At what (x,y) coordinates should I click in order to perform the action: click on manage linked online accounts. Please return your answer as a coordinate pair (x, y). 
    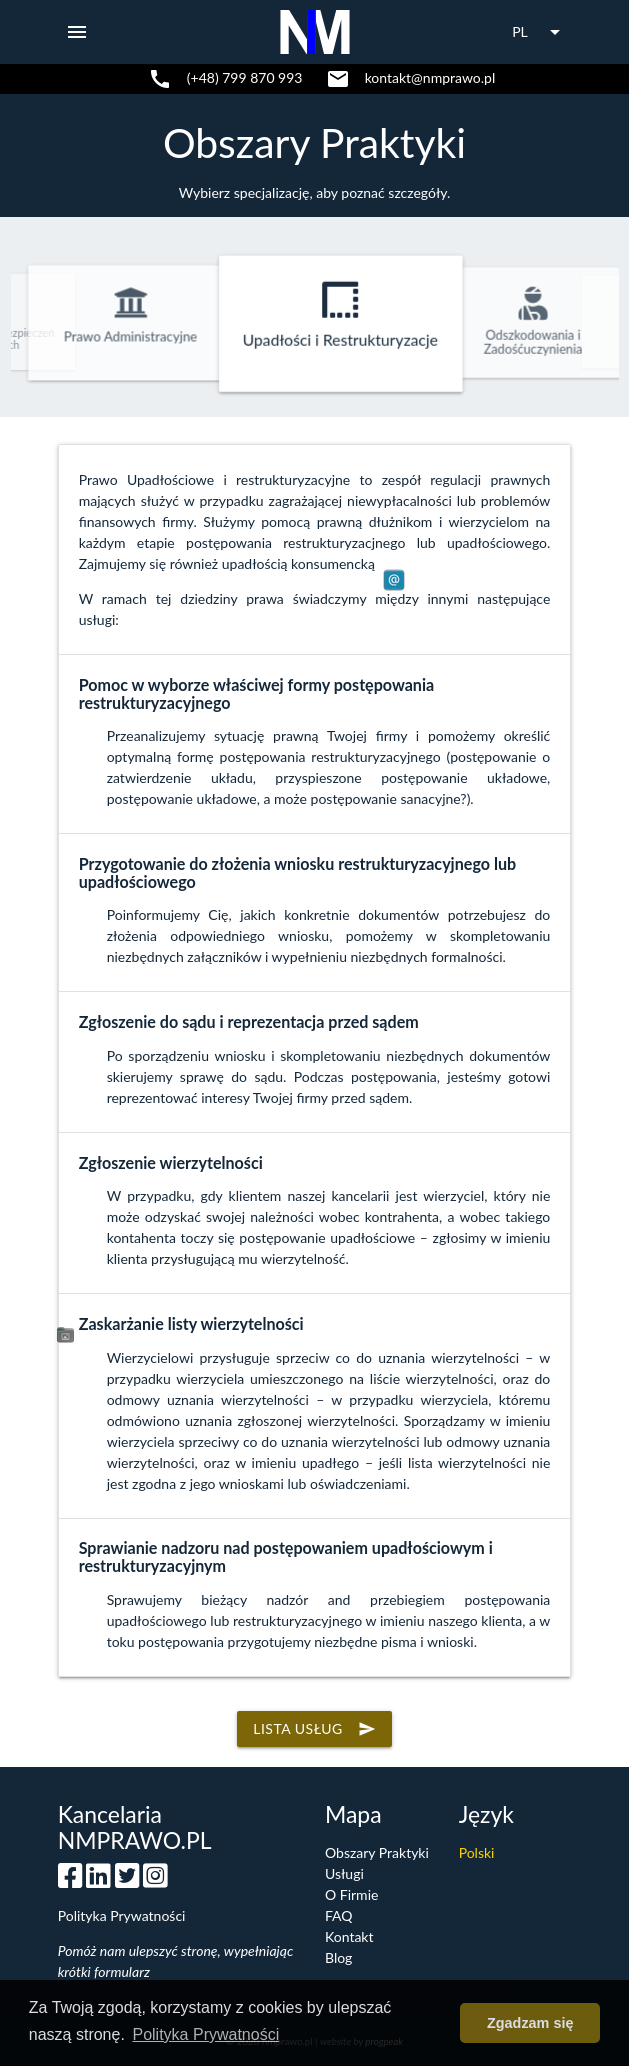
    Looking at the image, I should click on (394, 580).